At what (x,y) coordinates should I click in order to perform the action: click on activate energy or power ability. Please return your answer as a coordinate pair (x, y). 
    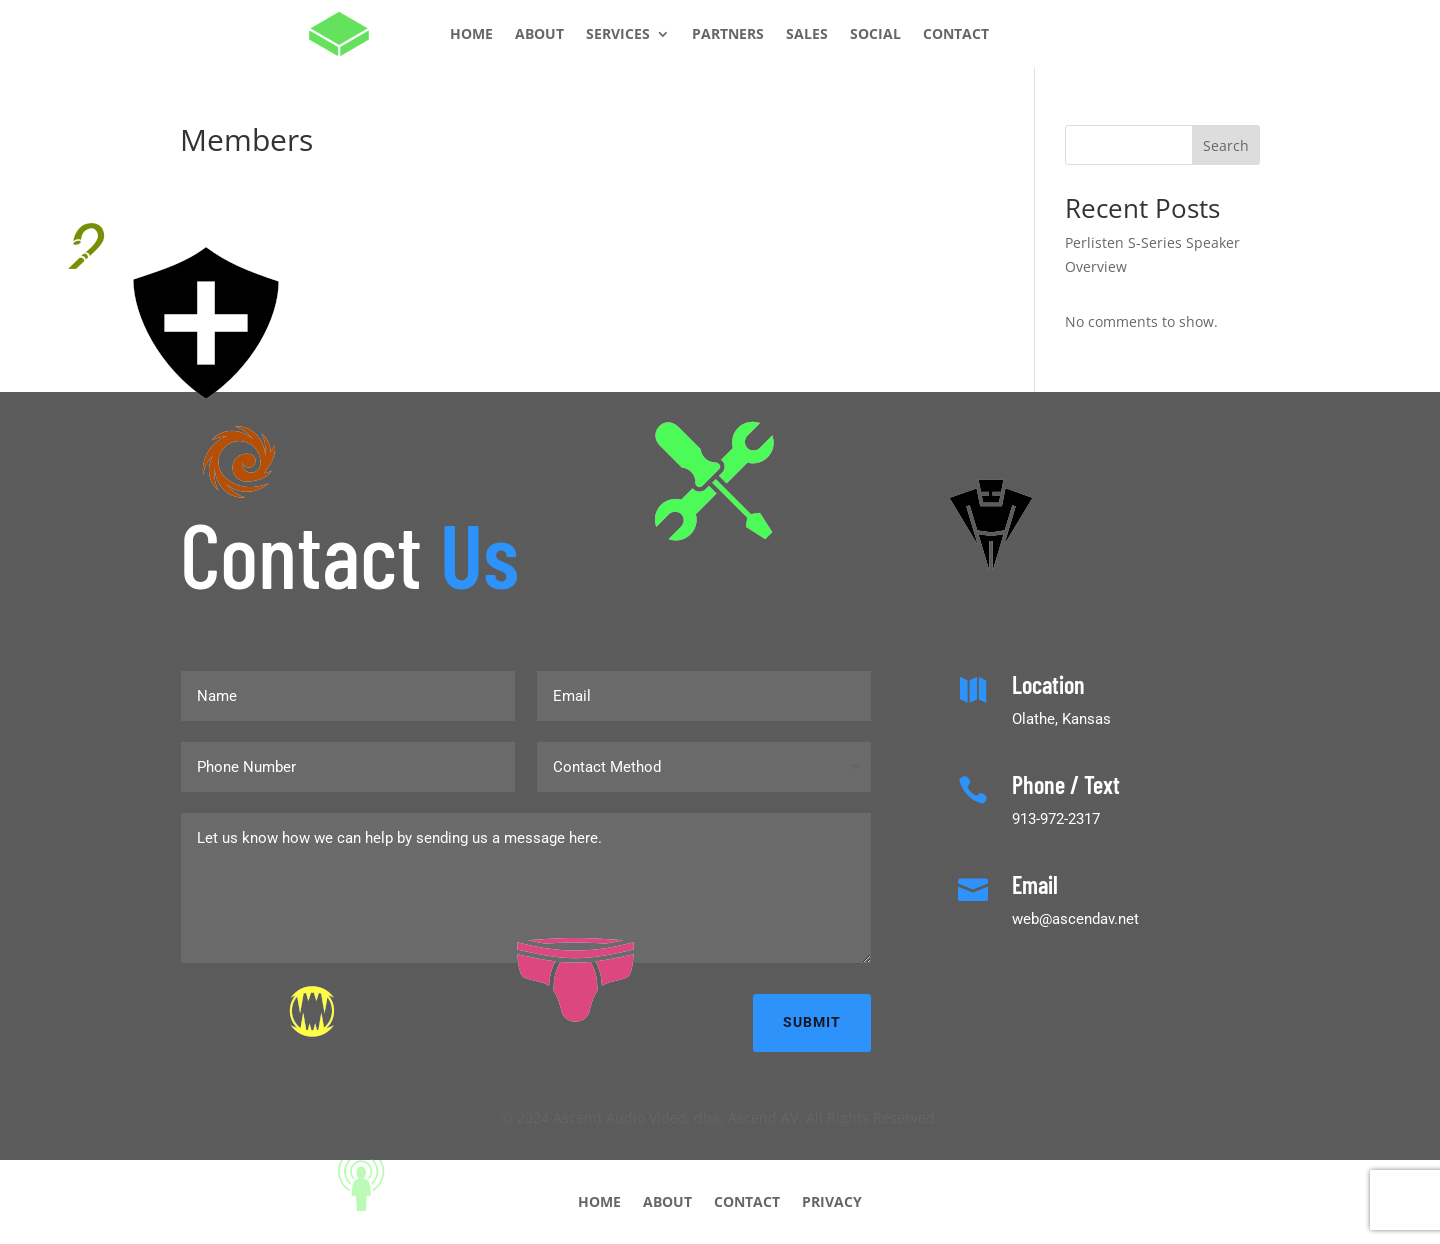
    Looking at the image, I should click on (238, 461).